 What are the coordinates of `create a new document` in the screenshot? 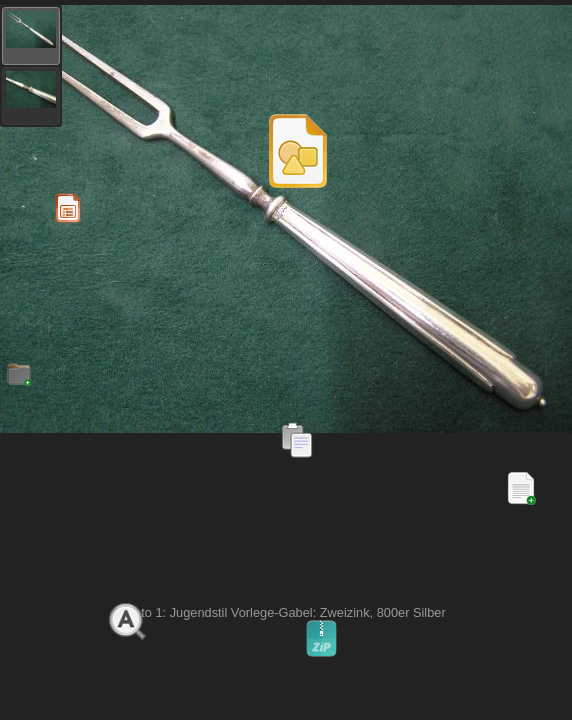 It's located at (521, 488).